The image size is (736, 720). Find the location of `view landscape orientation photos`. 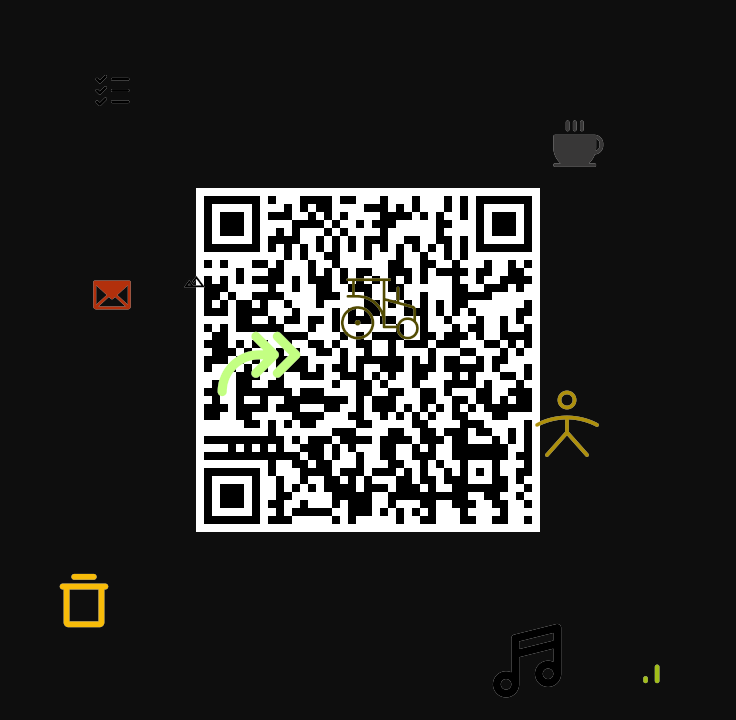

view landscape orientation photos is located at coordinates (194, 281).